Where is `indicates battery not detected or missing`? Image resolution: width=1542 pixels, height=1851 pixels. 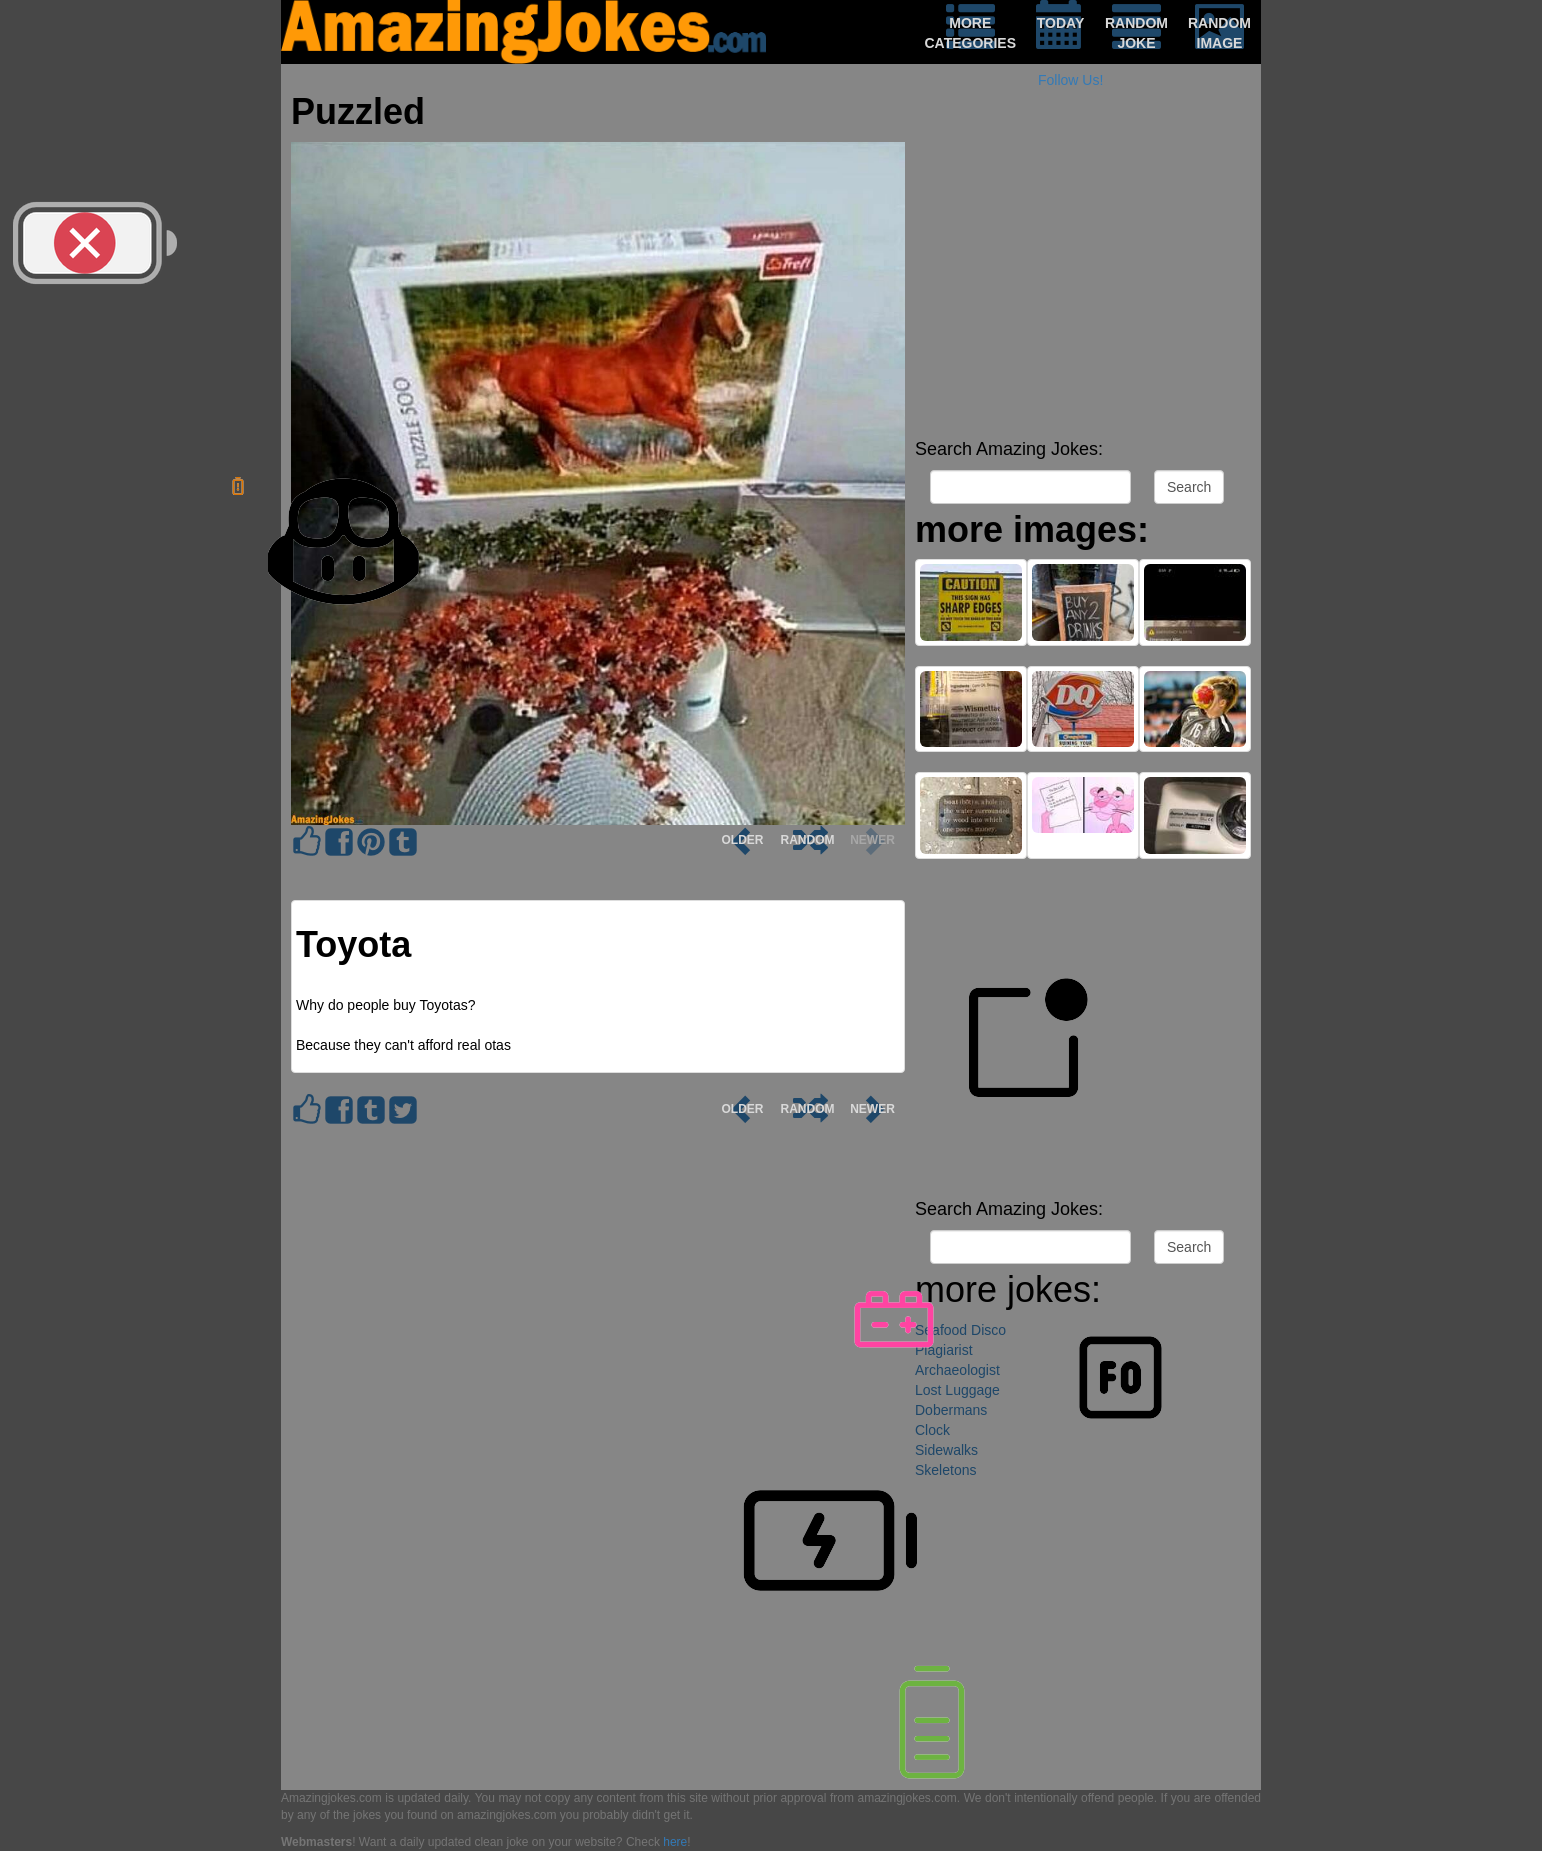 indicates battery not detected or missing is located at coordinates (95, 243).